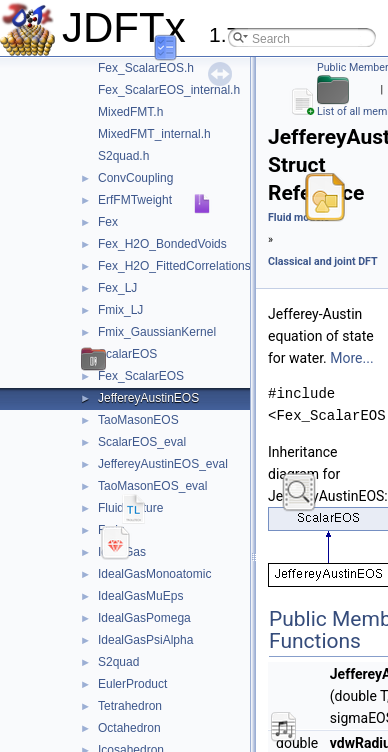 The height and width of the screenshot is (752, 388). What do you see at coordinates (115, 542) in the screenshot?
I see `ruby programming language source file` at bounding box center [115, 542].